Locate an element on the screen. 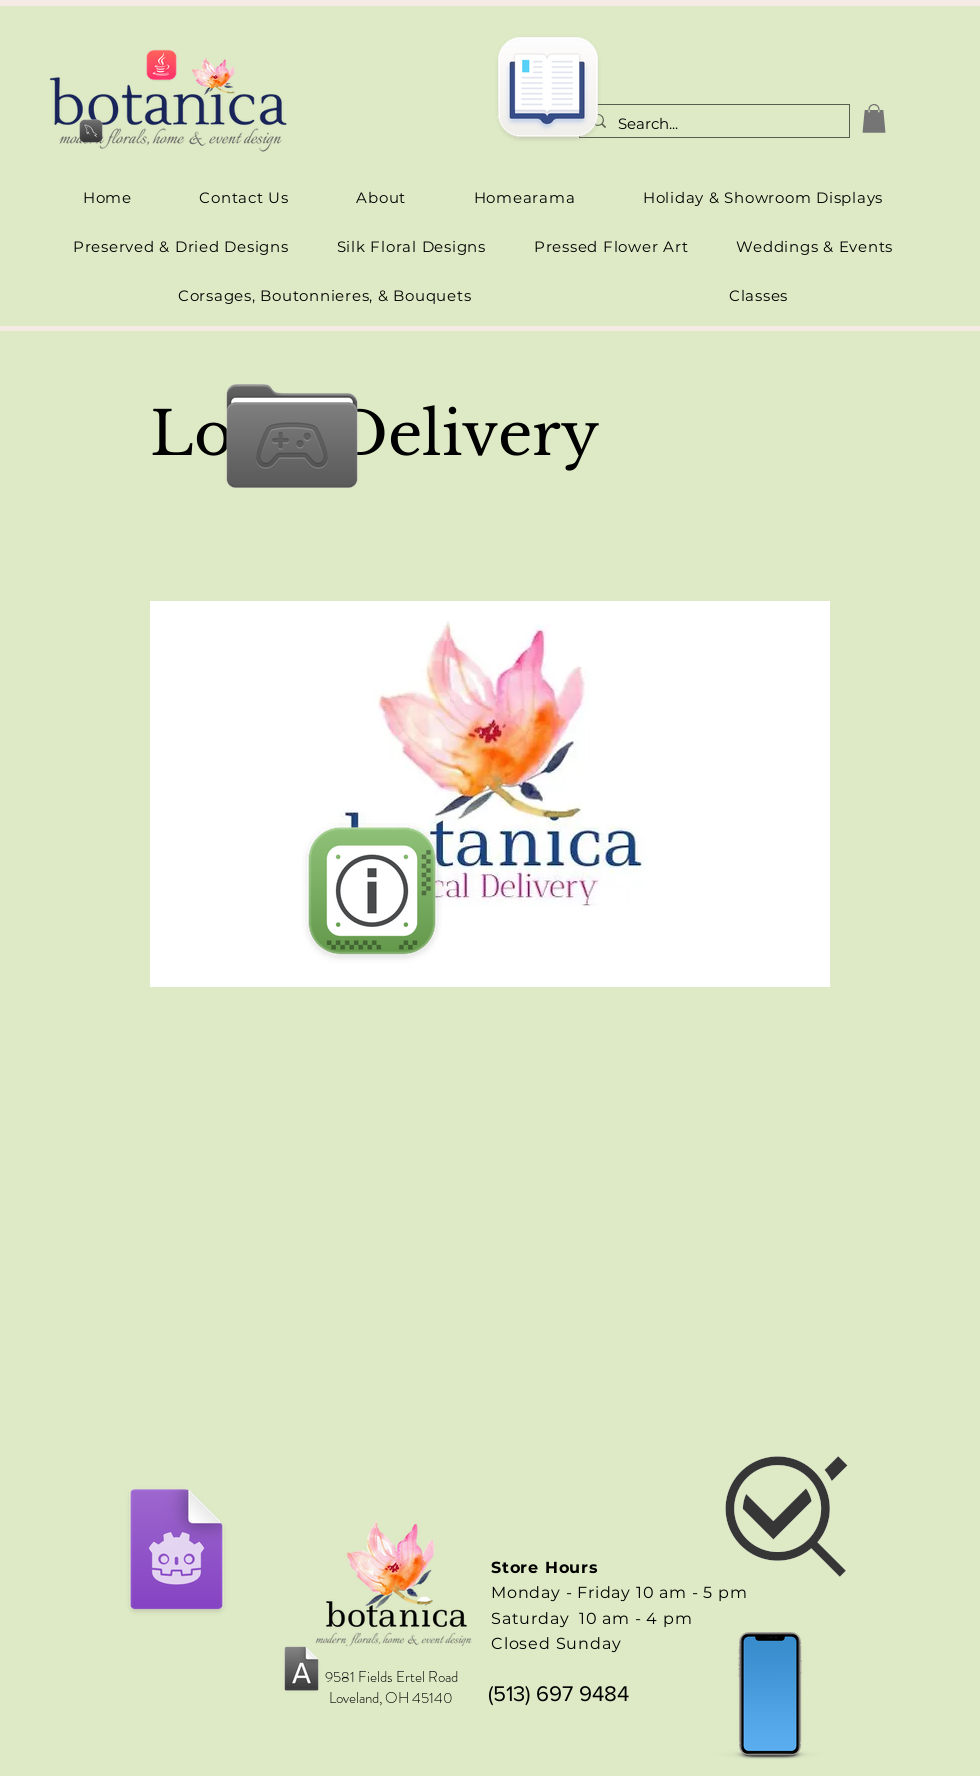 The width and height of the screenshot is (980, 1776). view hardware information and system specs is located at coordinates (372, 893).